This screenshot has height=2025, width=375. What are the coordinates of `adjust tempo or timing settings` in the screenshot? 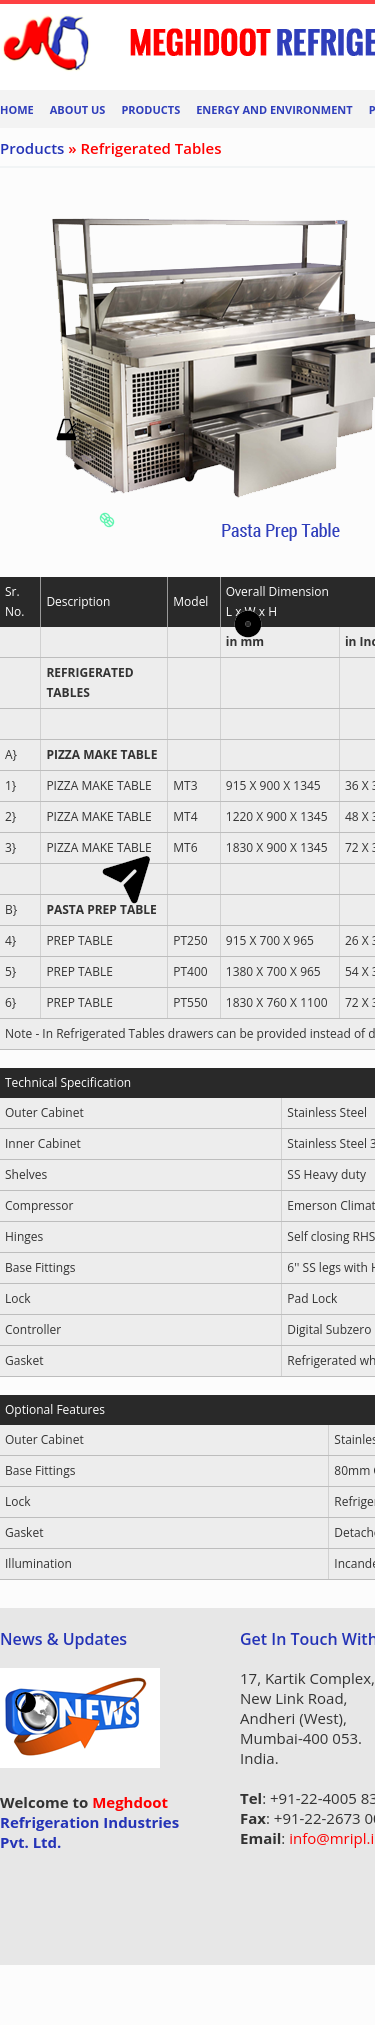 It's located at (66, 429).